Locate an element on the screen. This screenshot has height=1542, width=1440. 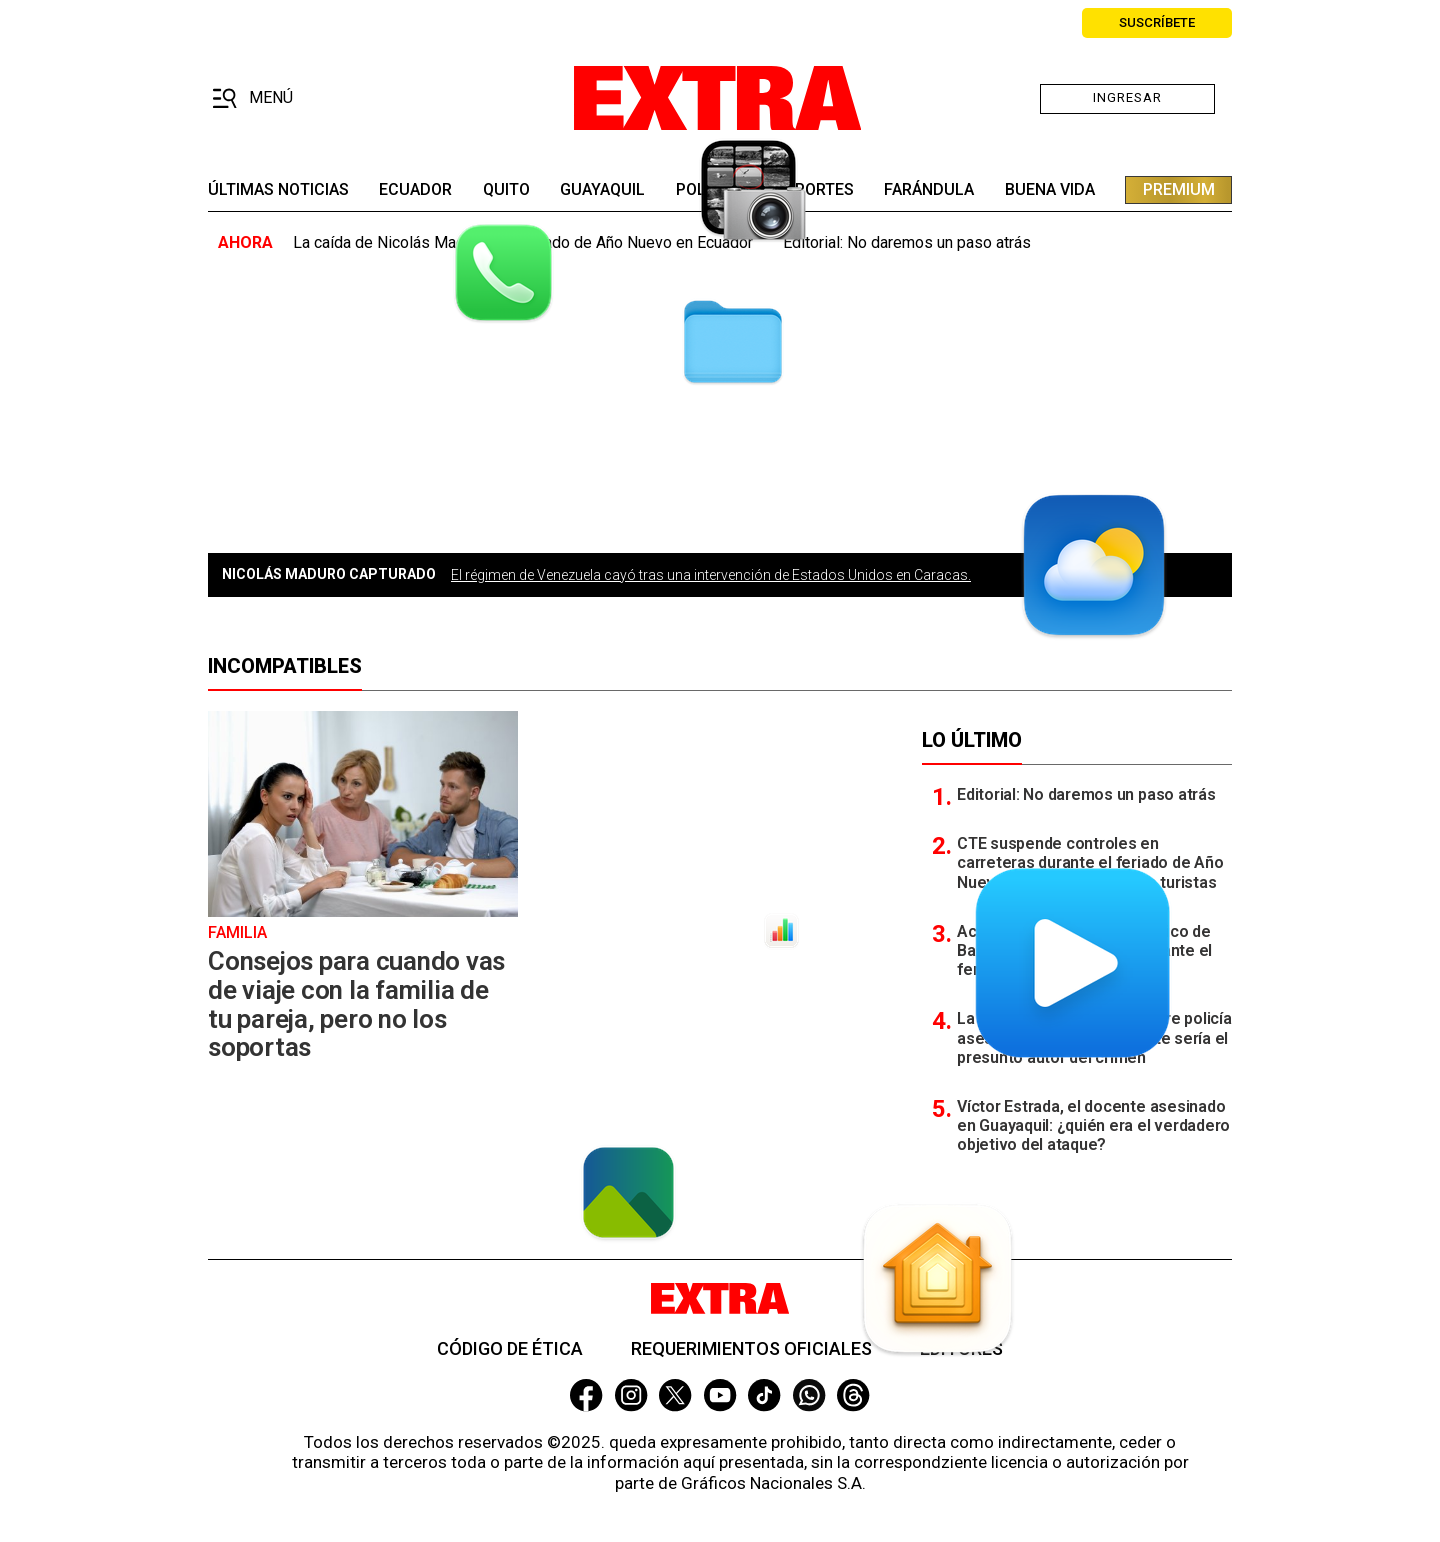
open the Apple Home app is located at coordinates (937, 1278).